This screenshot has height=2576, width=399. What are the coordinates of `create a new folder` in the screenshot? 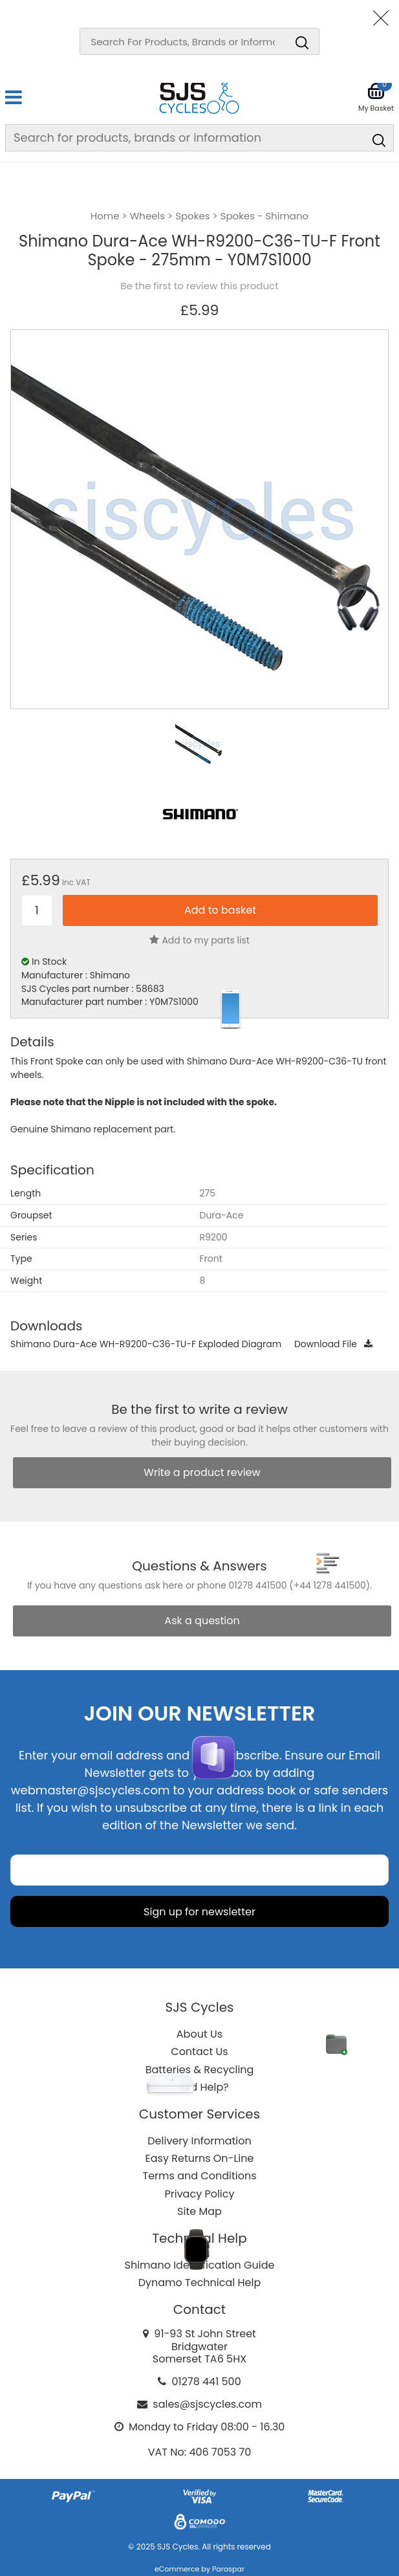 It's located at (336, 2044).